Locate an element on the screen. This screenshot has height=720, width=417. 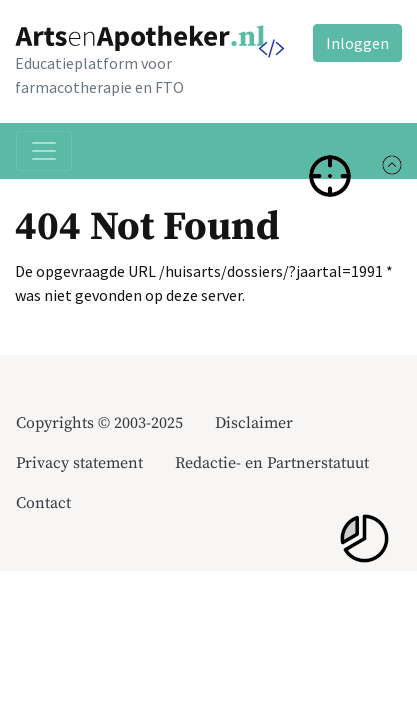
scroll to top of page is located at coordinates (392, 165).